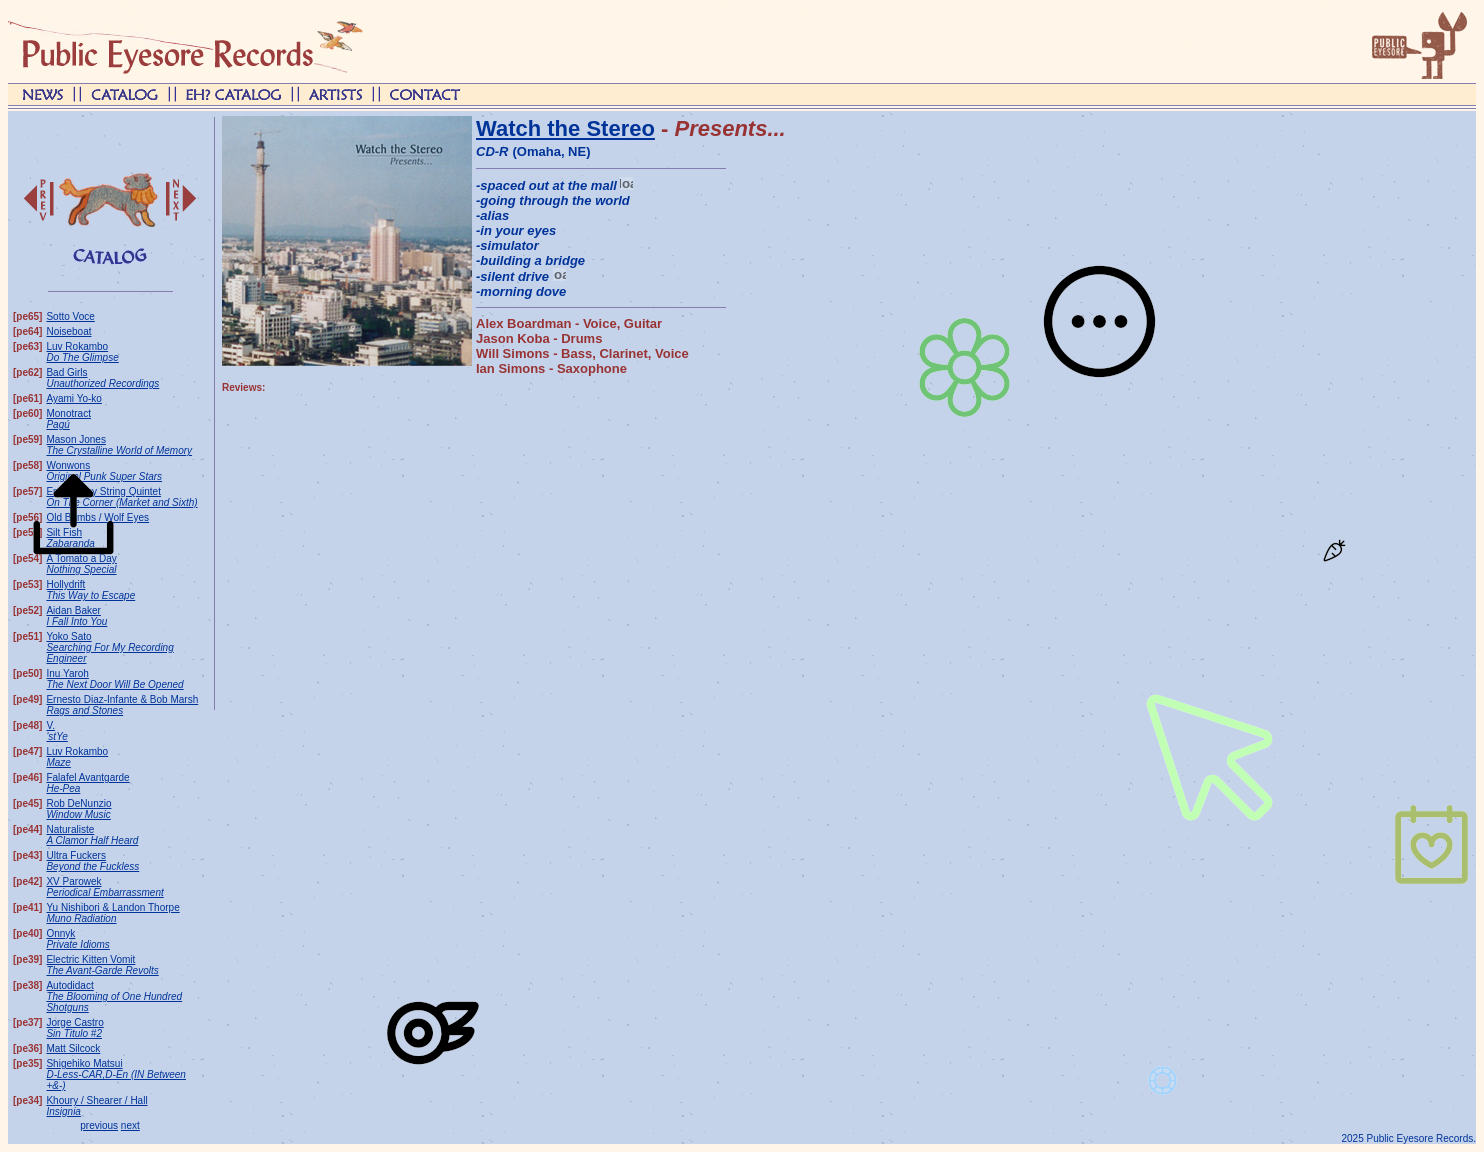  What do you see at coordinates (1209, 757) in the screenshot?
I see `mouse pointer or cursor indicator` at bounding box center [1209, 757].